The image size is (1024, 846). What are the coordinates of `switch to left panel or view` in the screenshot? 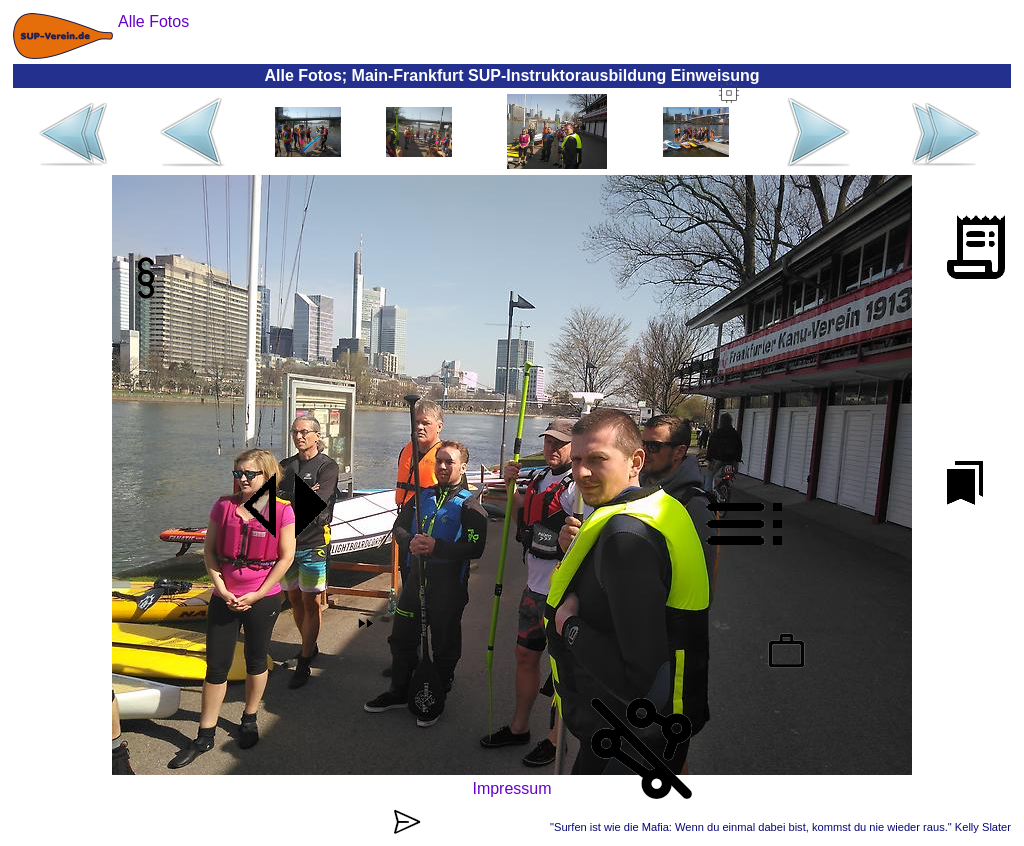 It's located at (285, 505).